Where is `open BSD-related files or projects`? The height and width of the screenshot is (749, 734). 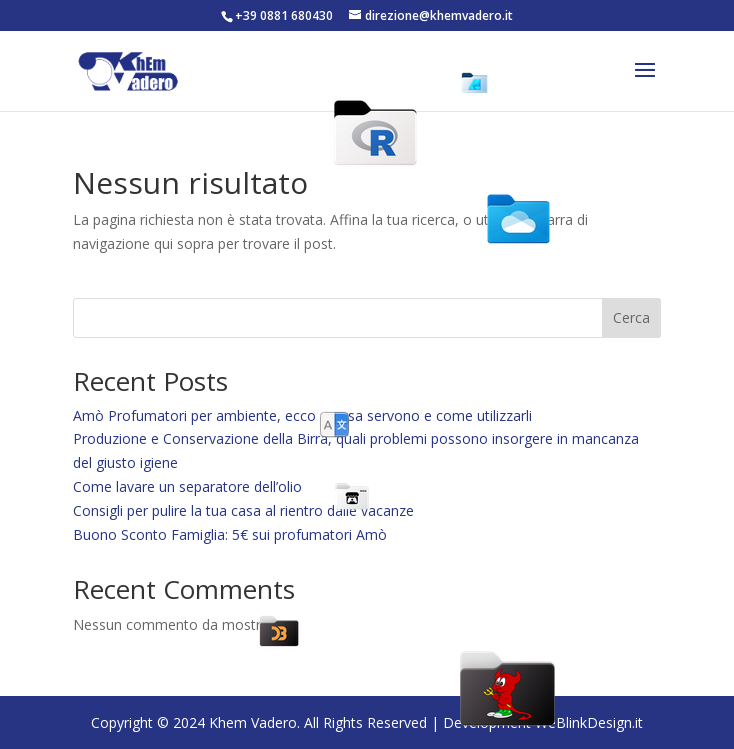
open BSD-related files or projects is located at coordinates (507, 691).